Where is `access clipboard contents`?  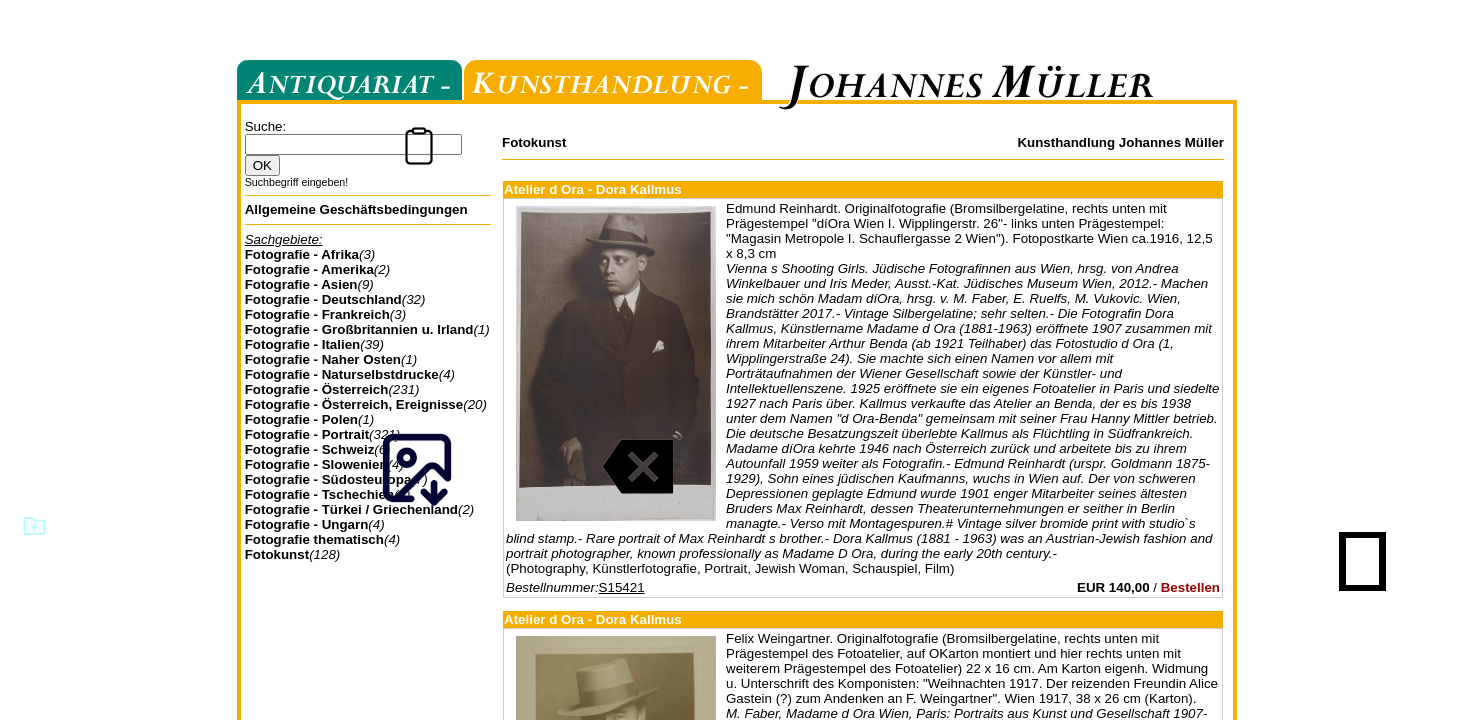 access clipboard contents is located at coordinates (419, 146).